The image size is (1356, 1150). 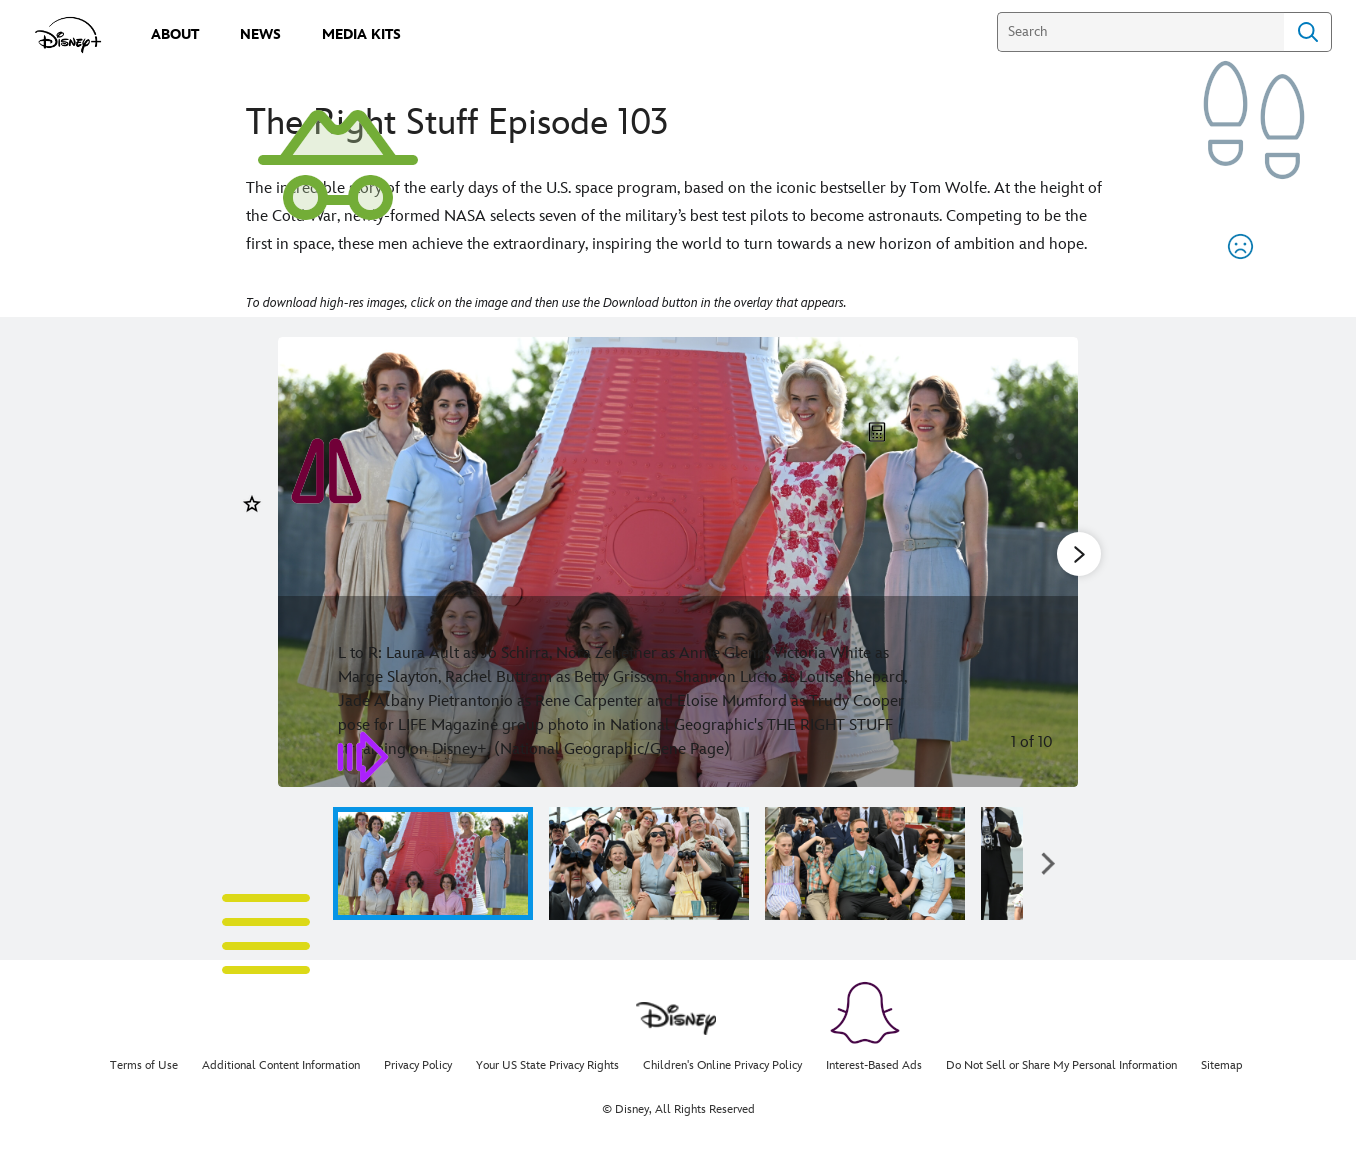 I want to click on open Snapchat app, so click(x=865, y=1014).